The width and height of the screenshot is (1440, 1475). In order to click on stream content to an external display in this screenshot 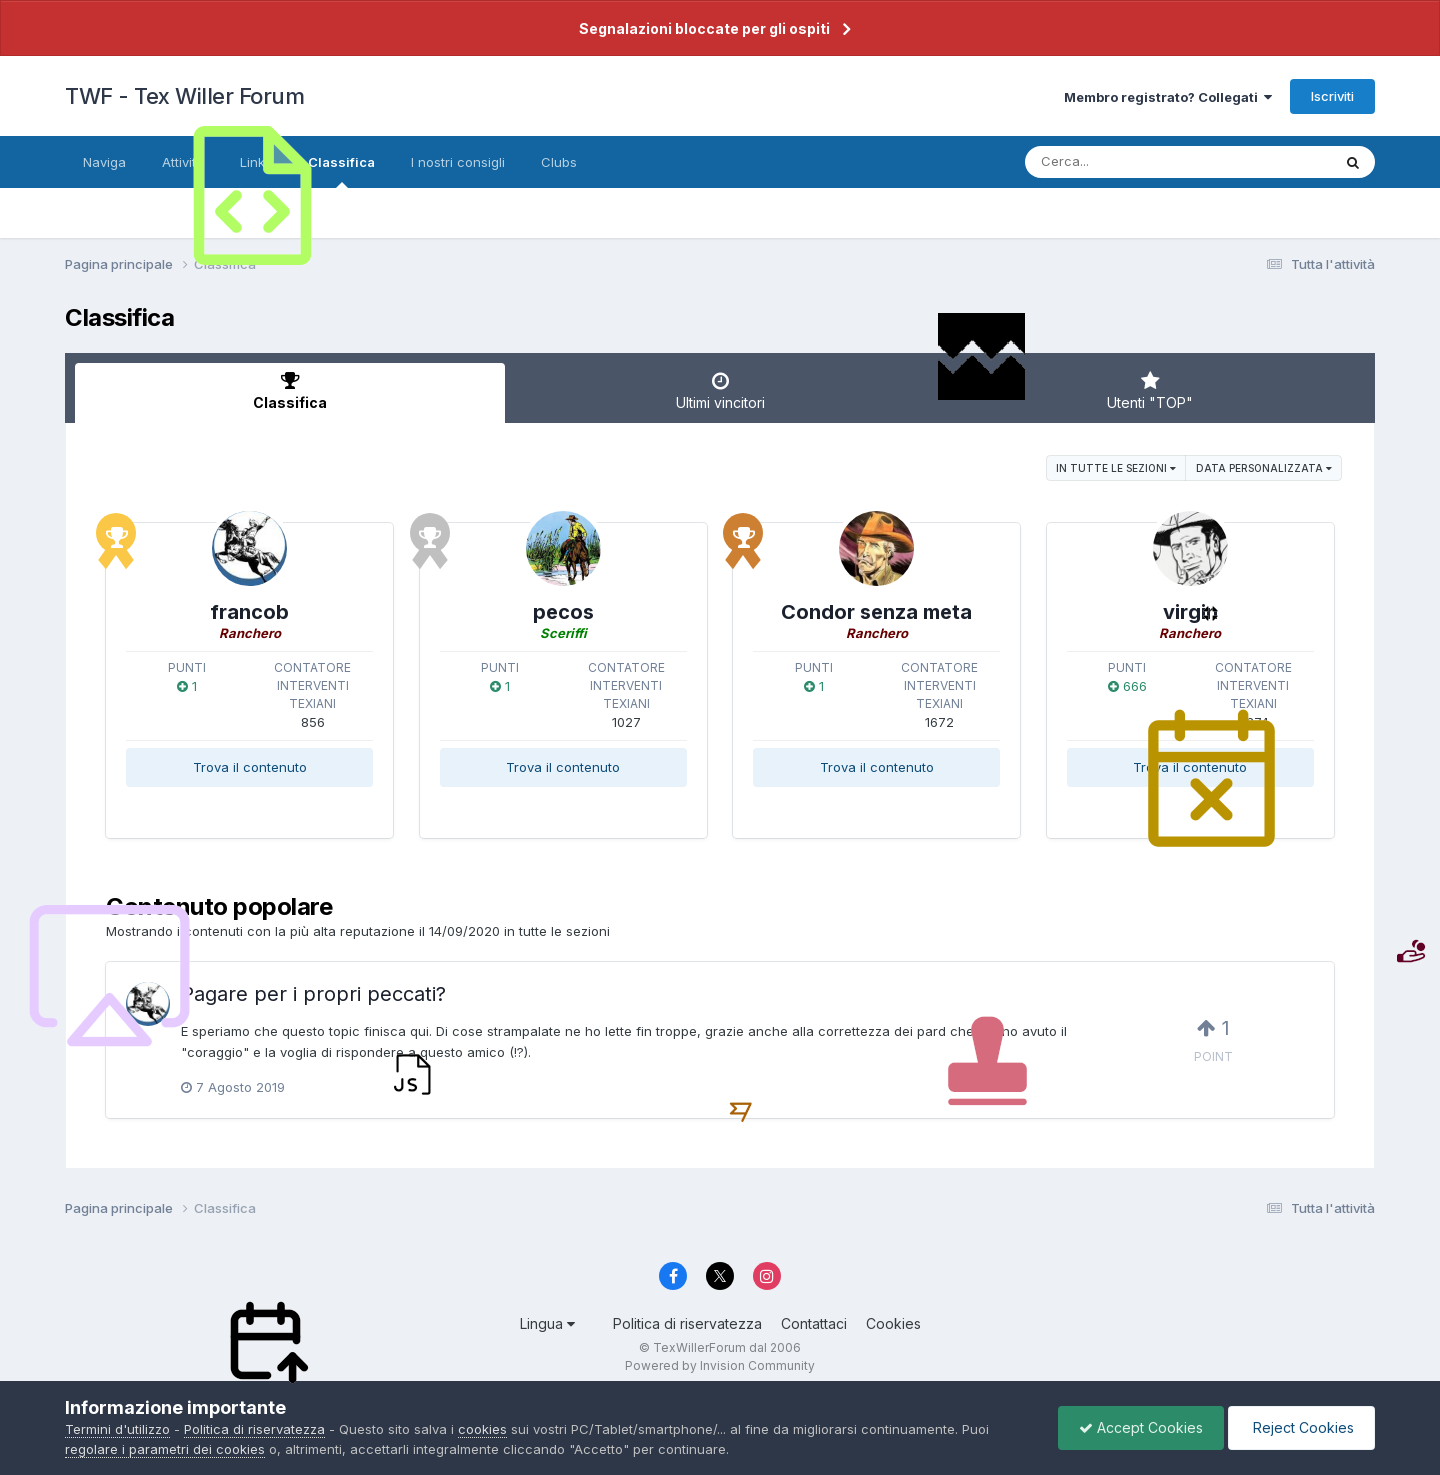, I will do `click(109, 972)`.